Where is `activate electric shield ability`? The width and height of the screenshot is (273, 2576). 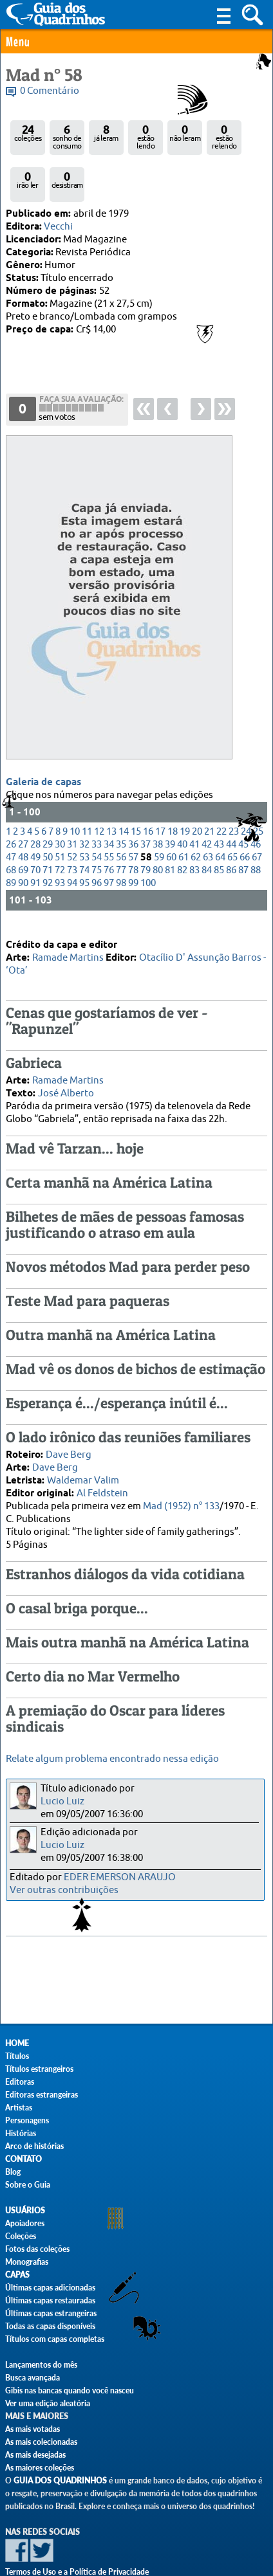
activate electric shield ability is located at coordinates (205, 334).